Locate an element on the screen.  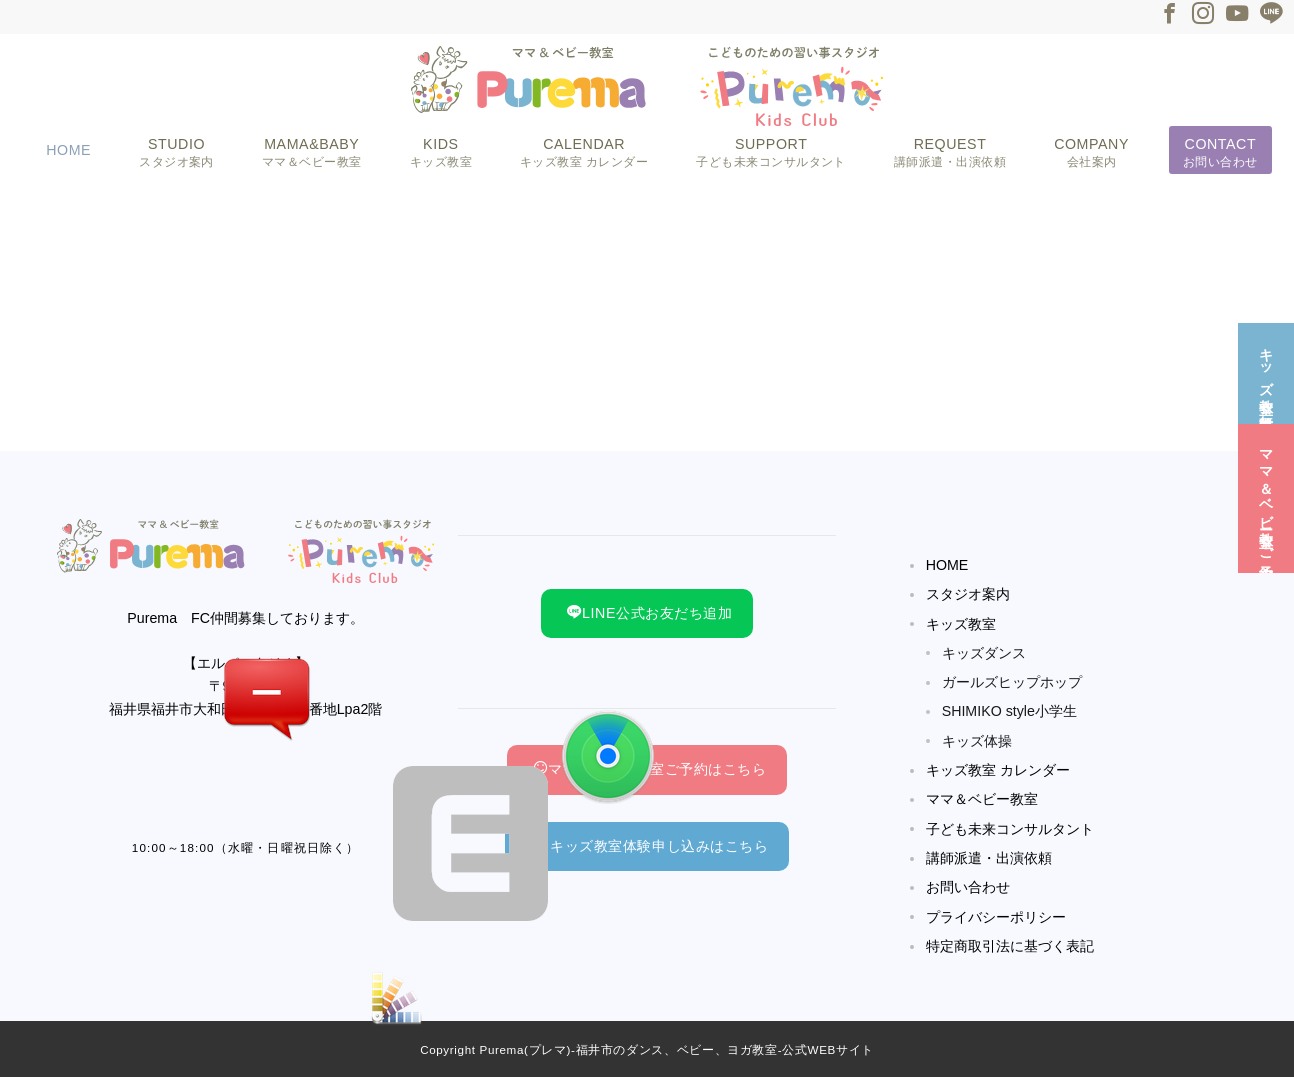
customize desktop theme and appearance is located at coordinates (396, 998).